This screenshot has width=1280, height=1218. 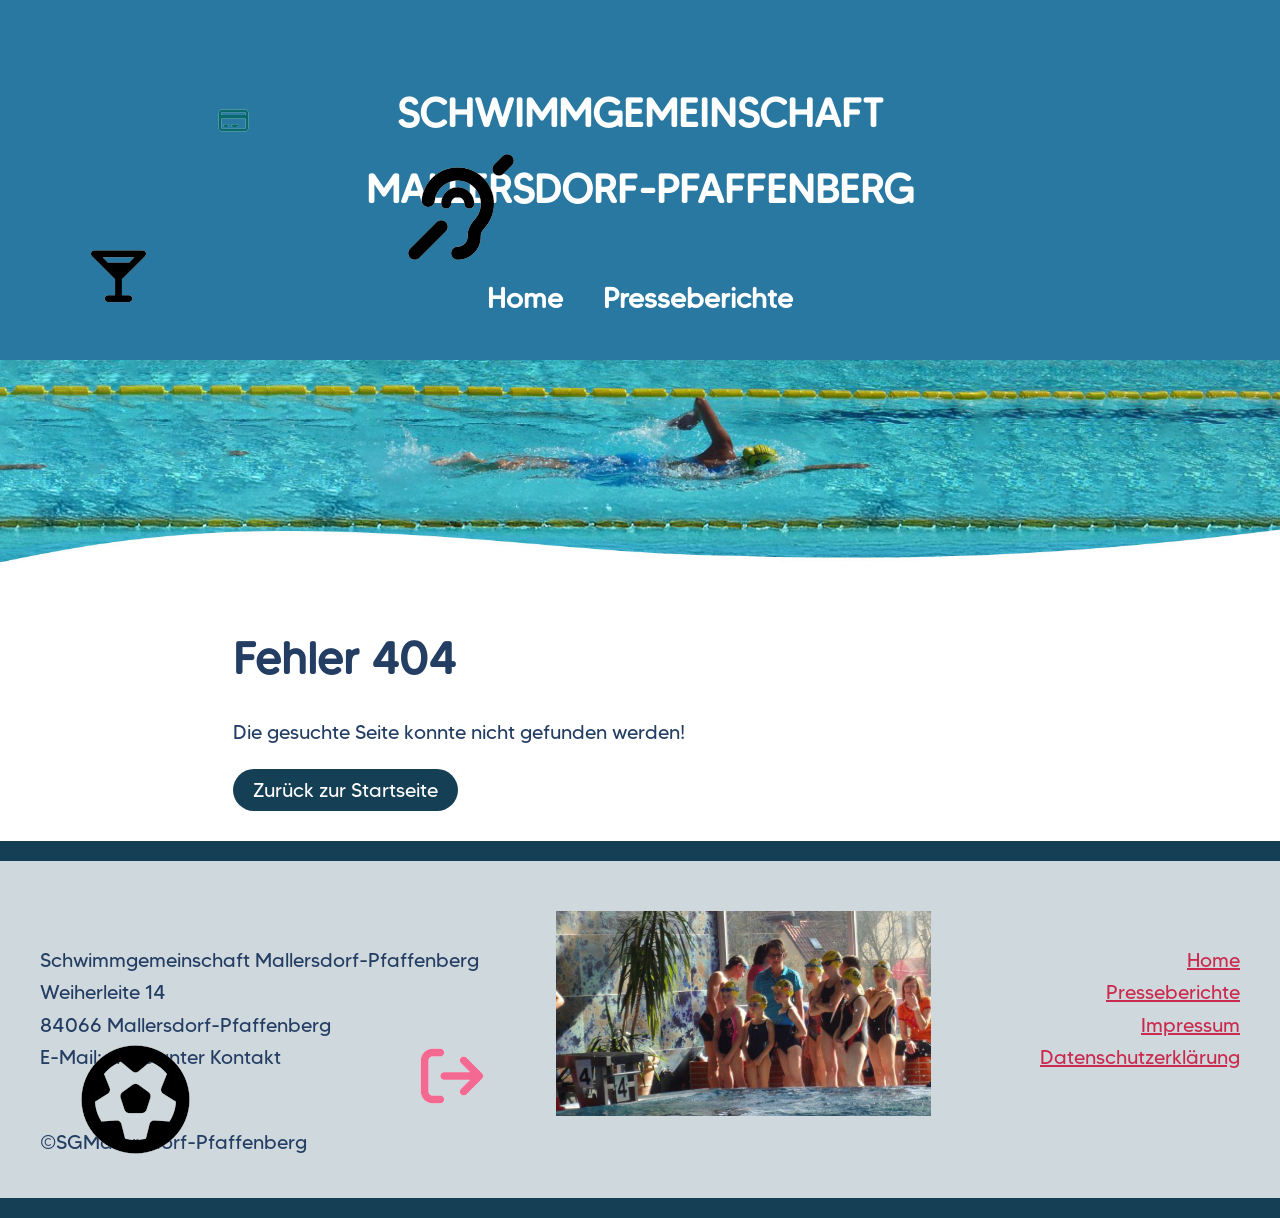 I want to click on access sports or football content, so click(x=135, y=1099).